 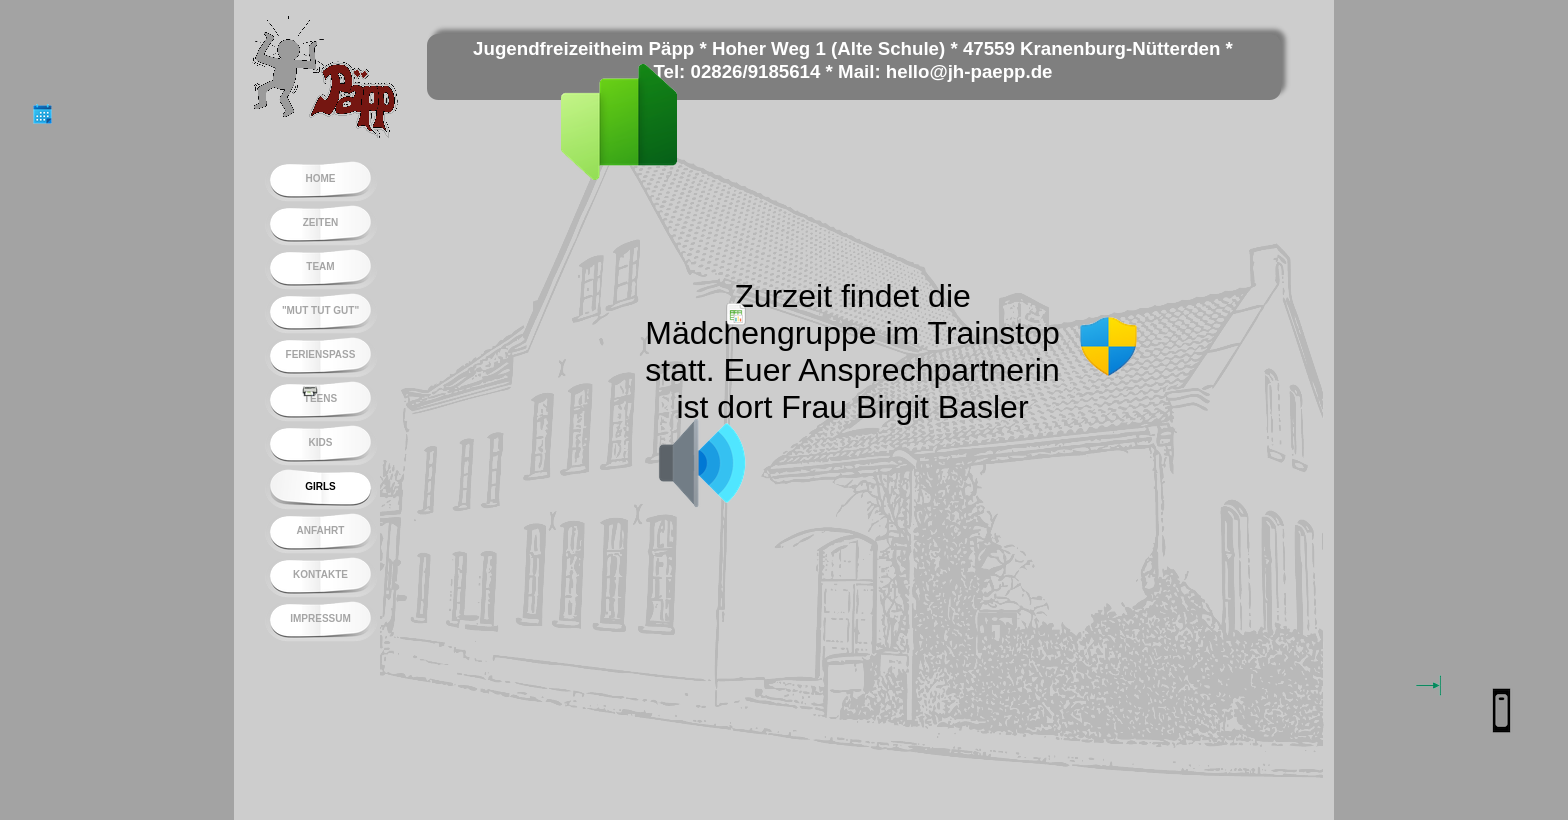 What do you see at coordinates (1501, 710) in the screenshot?
I see `view connected iPod Shuffle in sidebar` at bounding box center [1501, 710].